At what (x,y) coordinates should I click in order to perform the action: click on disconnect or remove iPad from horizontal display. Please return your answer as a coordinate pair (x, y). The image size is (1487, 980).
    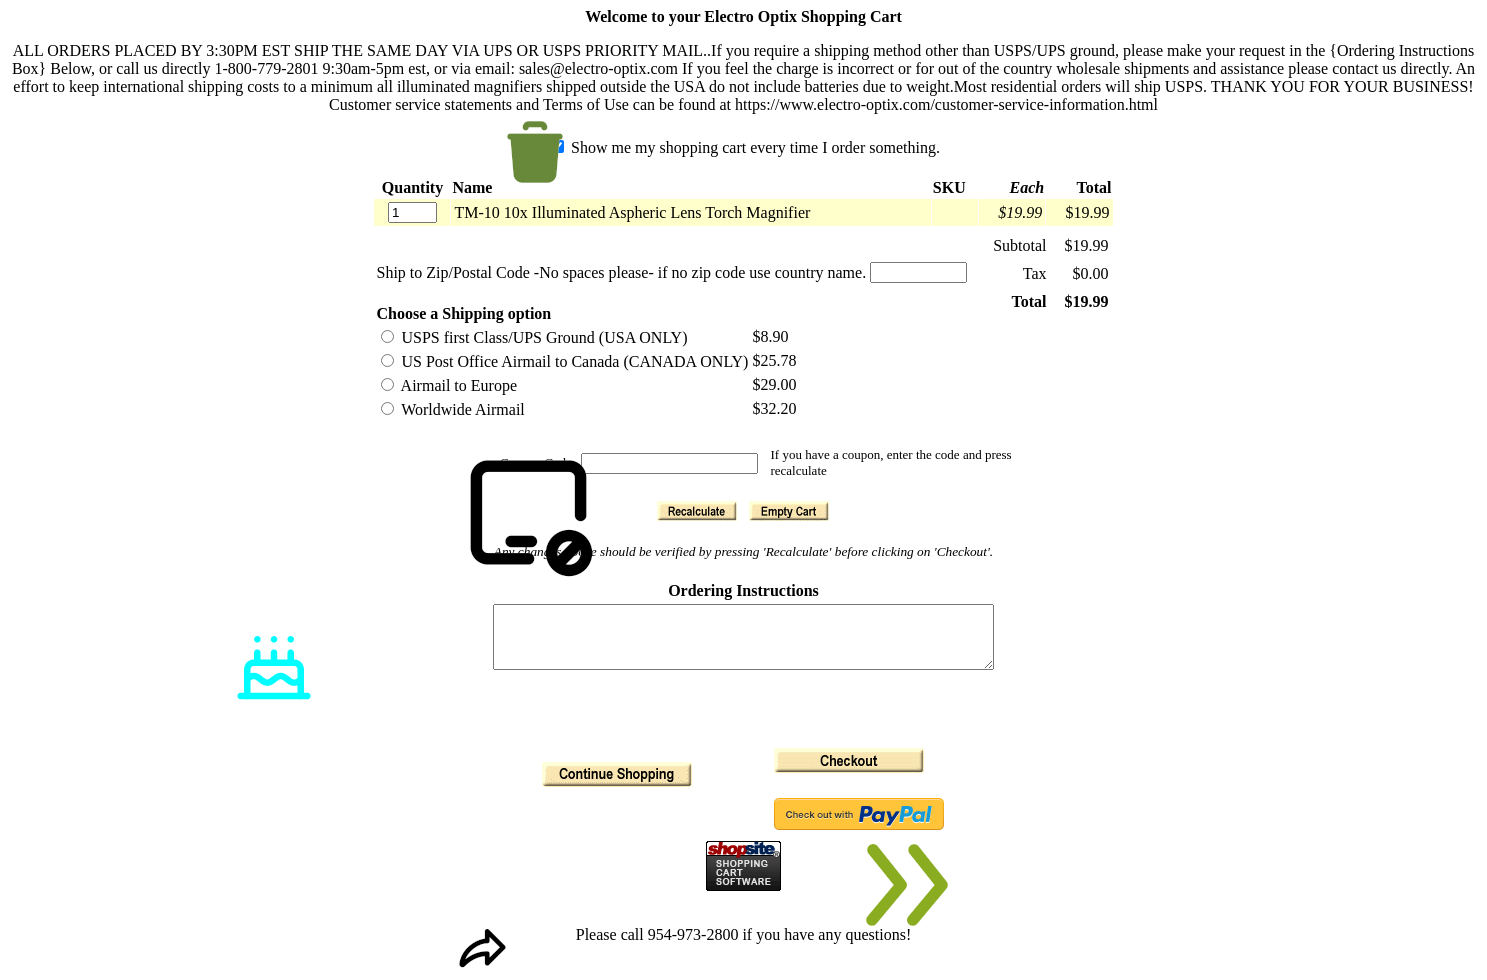
    Looking at the image, I should click on (528, 512).